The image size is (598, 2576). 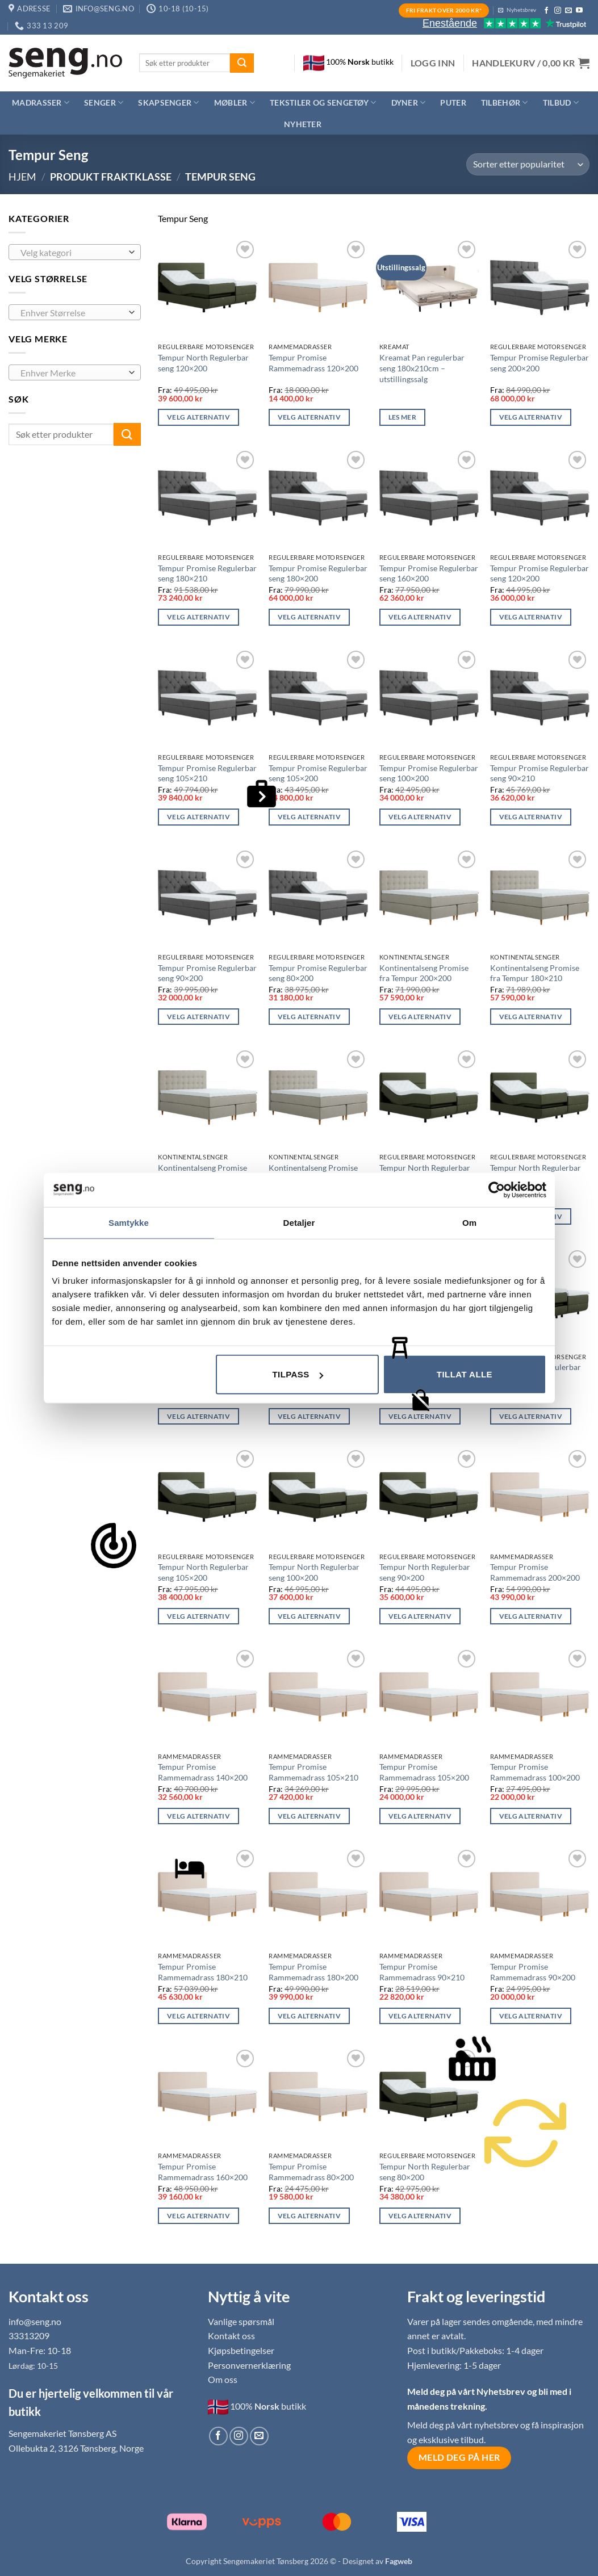 I want to click on browse furniture or seating options, so click(x=400, y=1348).